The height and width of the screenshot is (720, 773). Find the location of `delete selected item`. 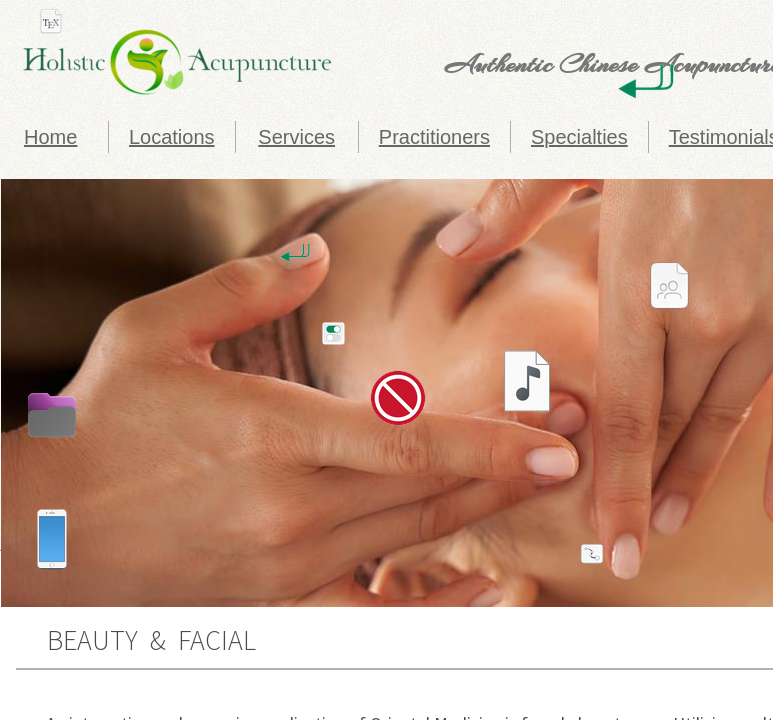

delete selected item is located at coordinates (398, 398).